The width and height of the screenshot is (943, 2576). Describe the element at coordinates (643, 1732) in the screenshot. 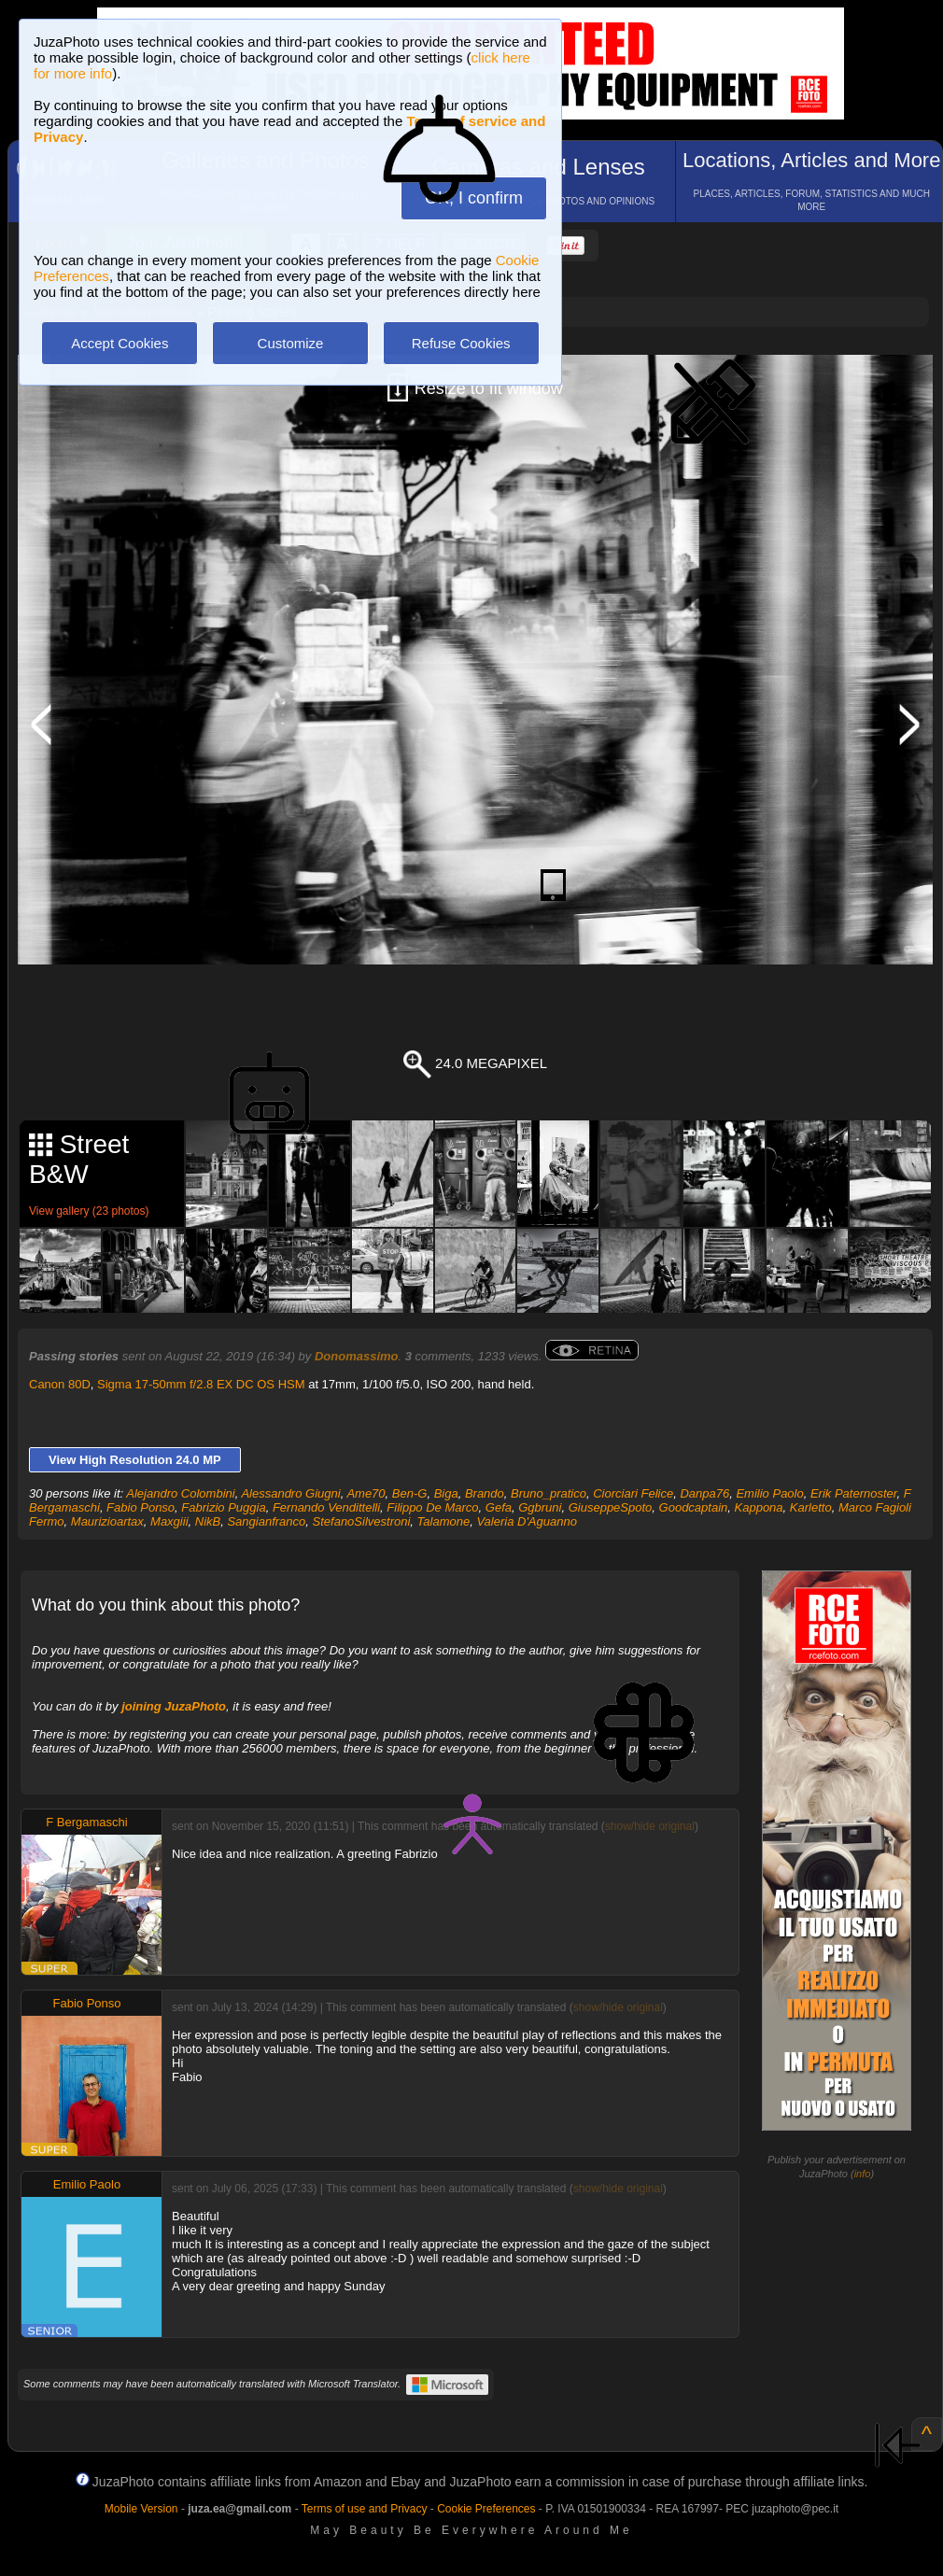

I see `open Slack workspace` at that location.